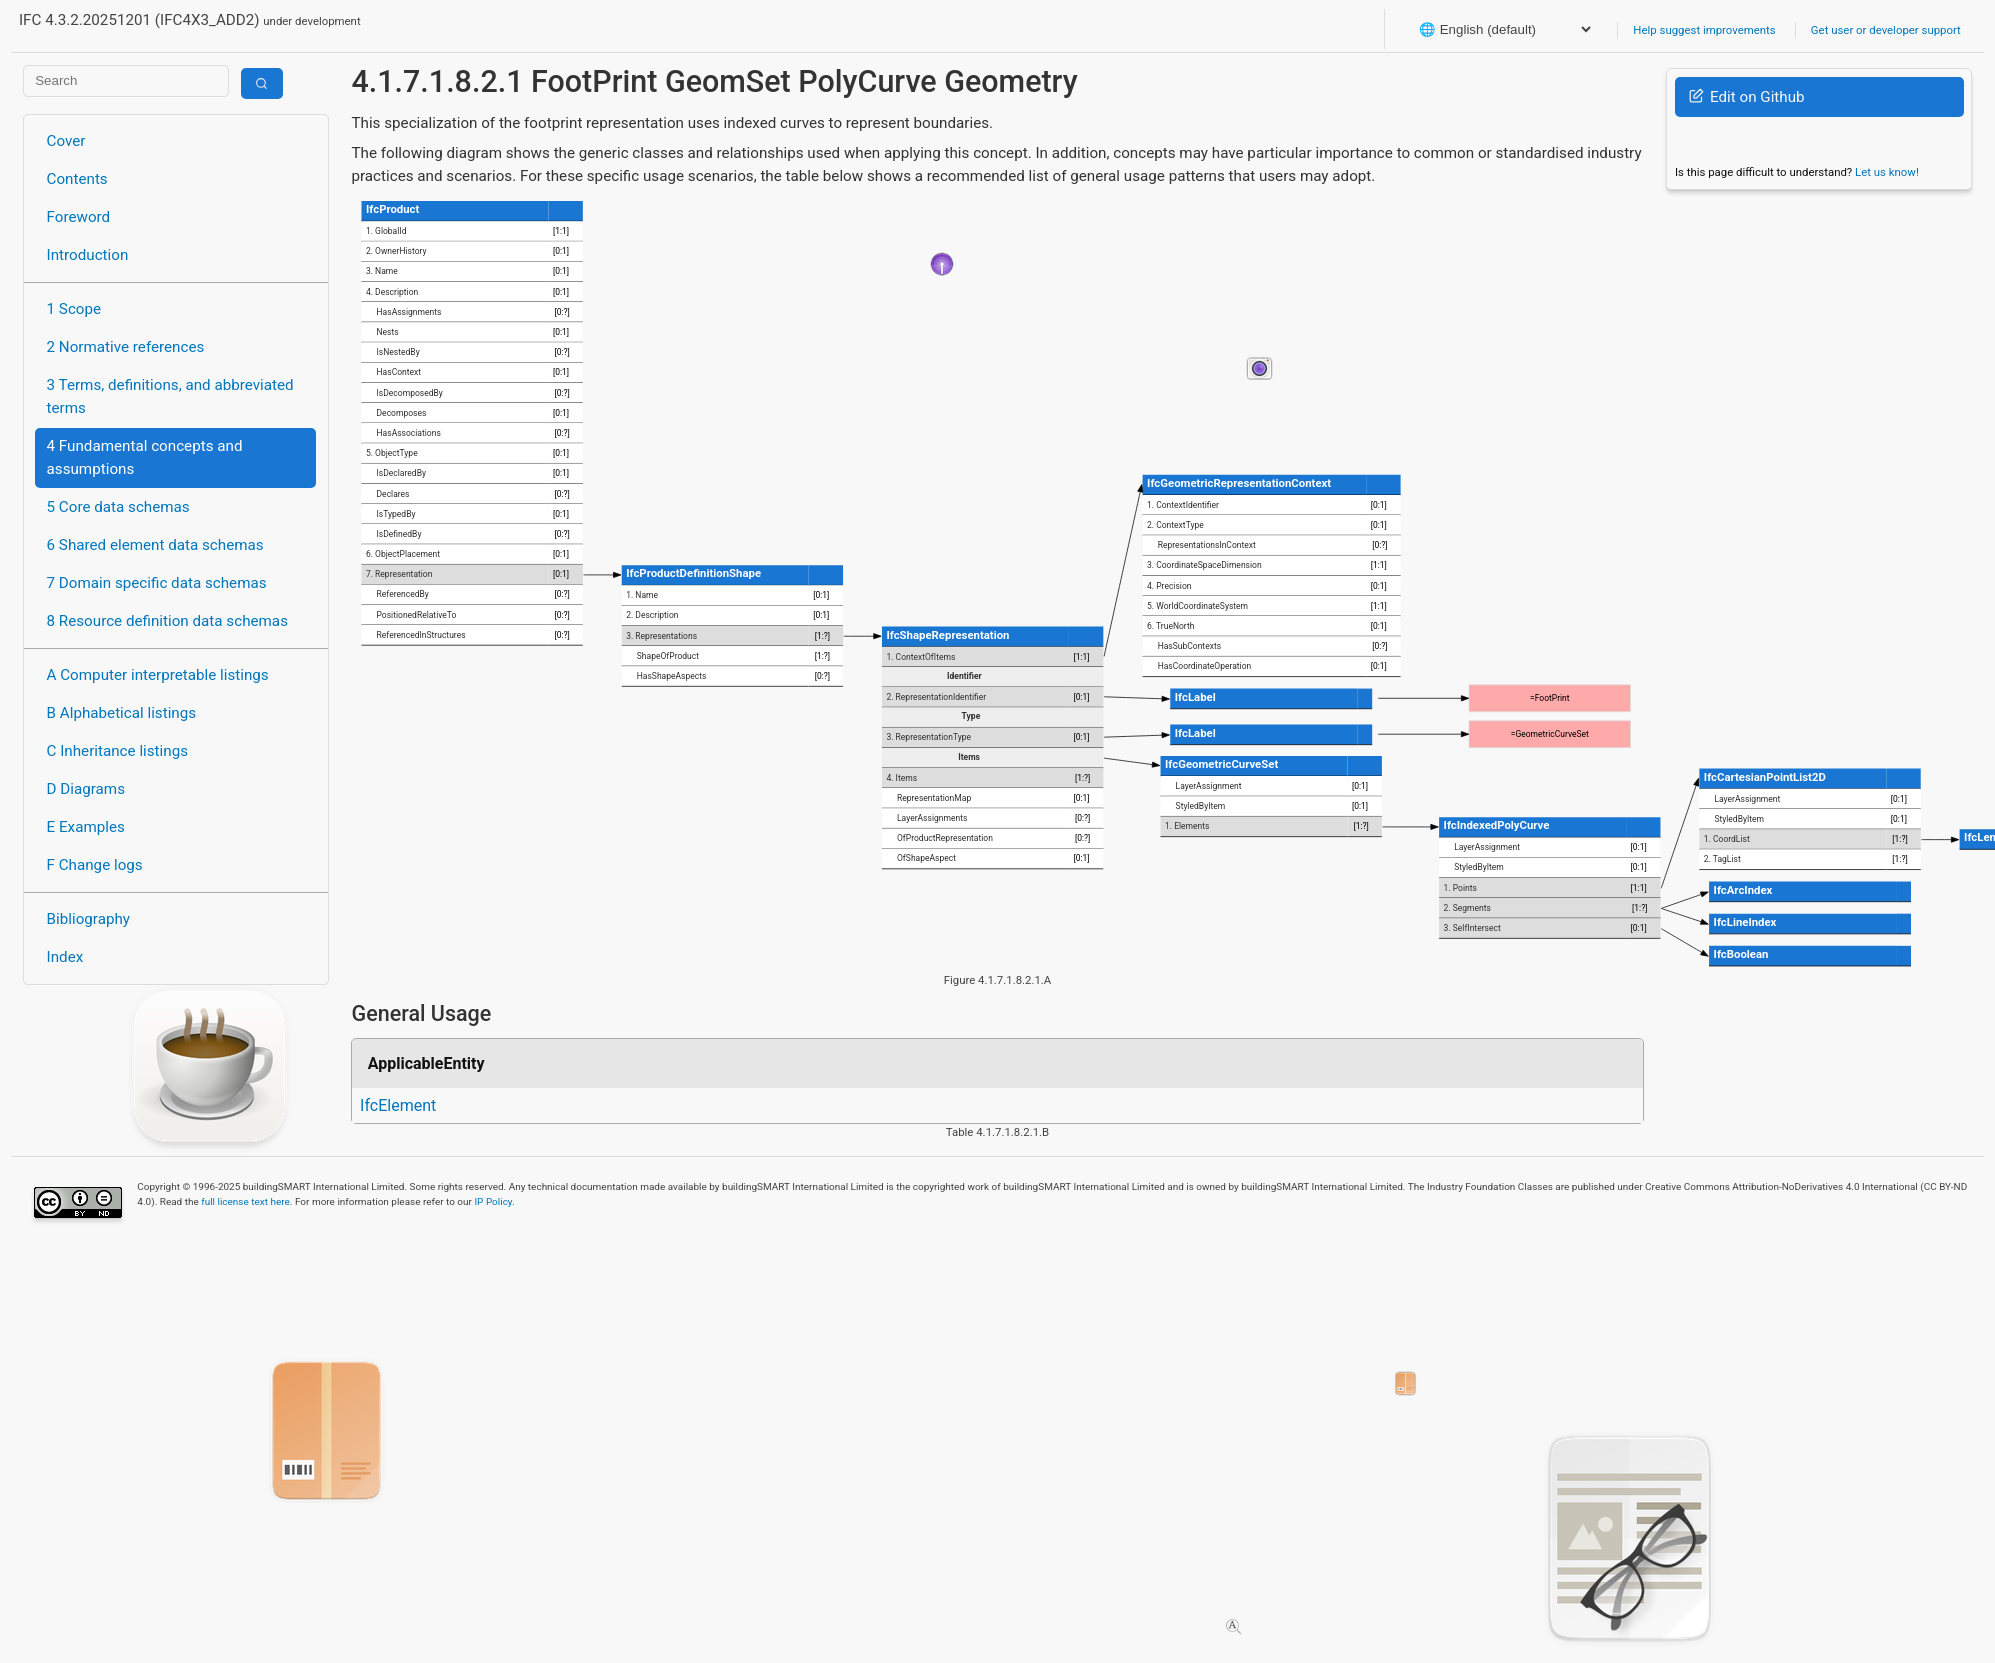  Describe the element at coordinates (1233, 1626) in the screenshot. I see `search for files by name or content` at that location.